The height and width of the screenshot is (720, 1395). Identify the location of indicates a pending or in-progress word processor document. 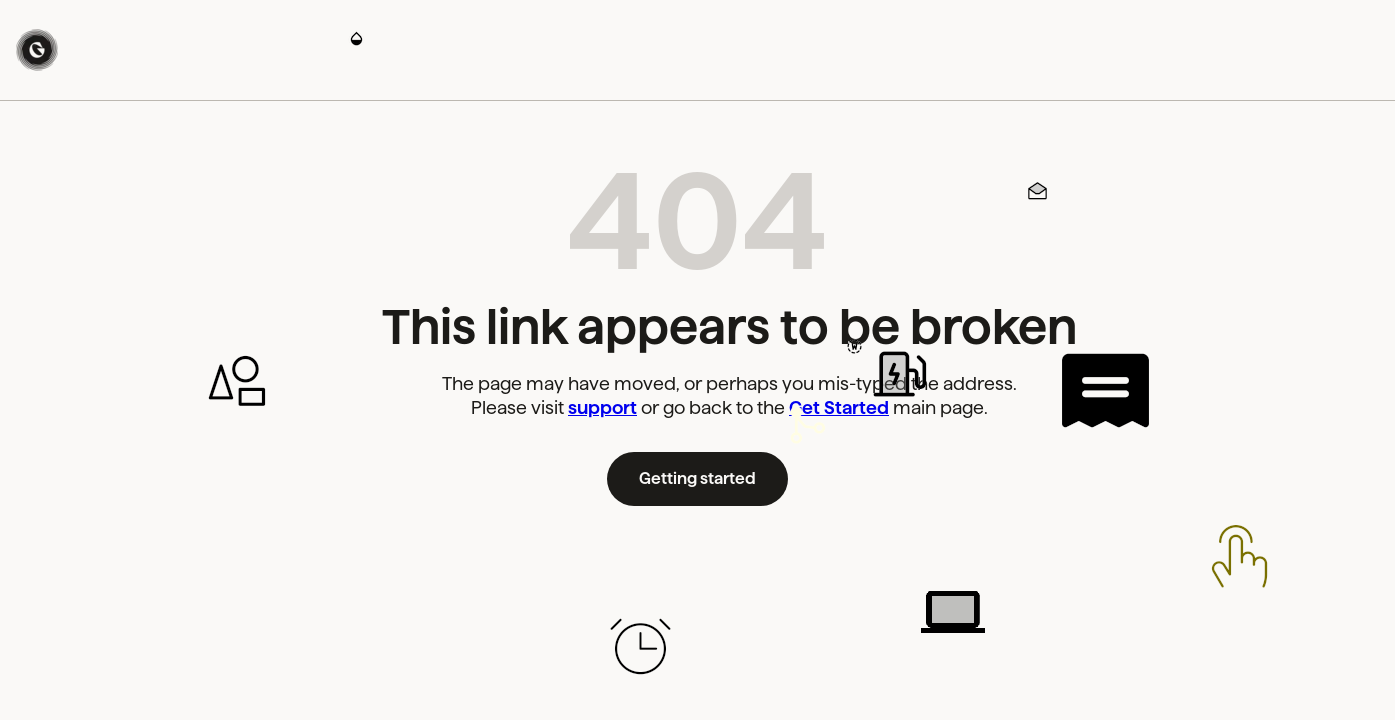
(854, 346).